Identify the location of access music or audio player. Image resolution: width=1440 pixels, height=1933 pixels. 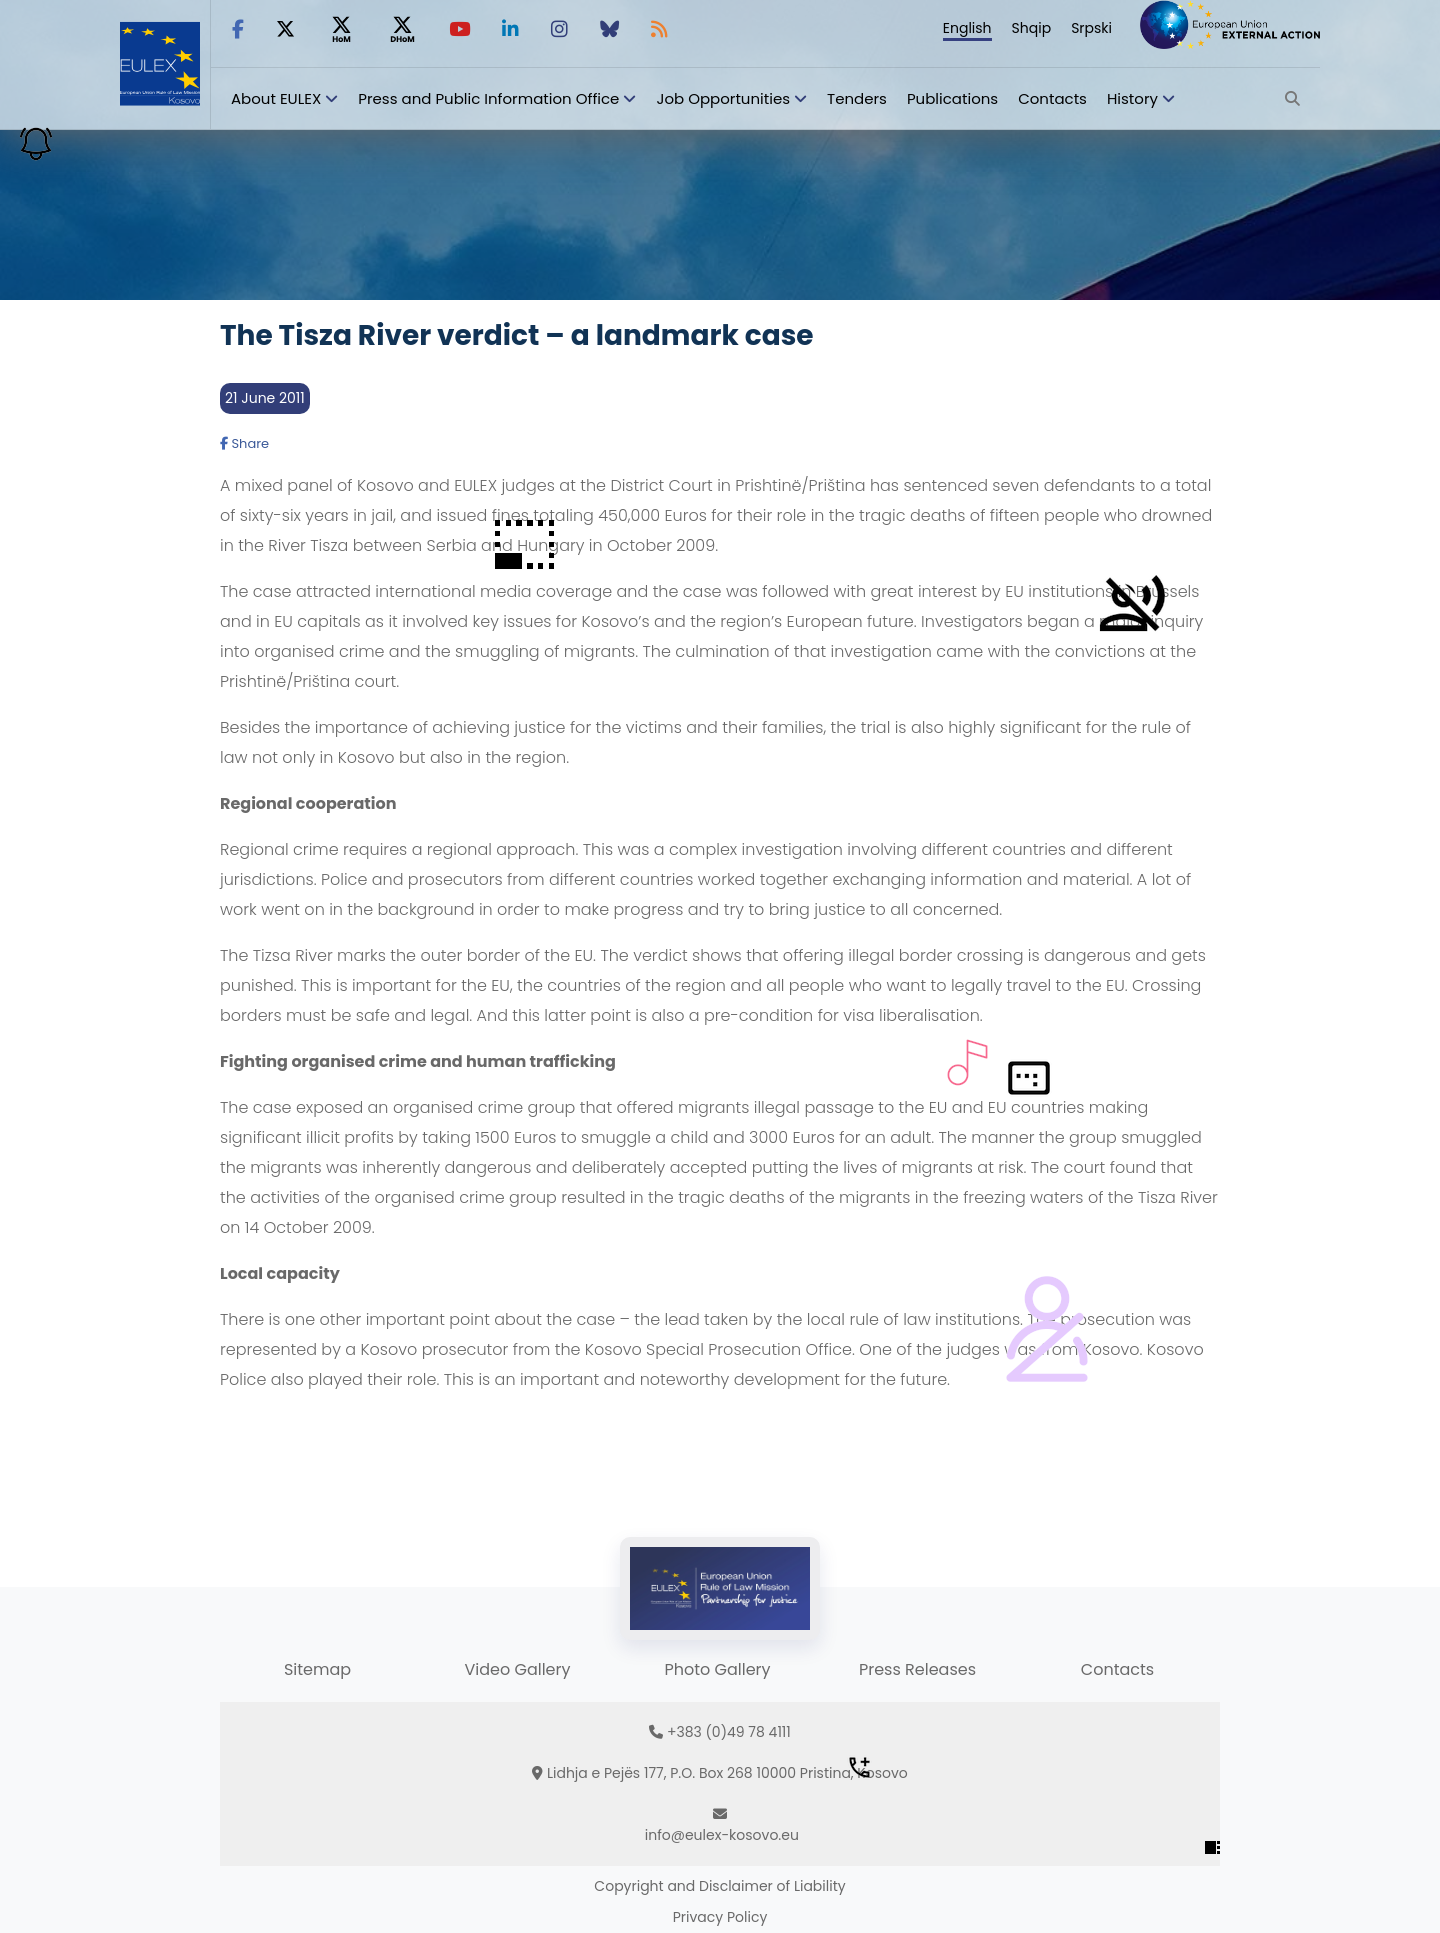
(967, 1061).